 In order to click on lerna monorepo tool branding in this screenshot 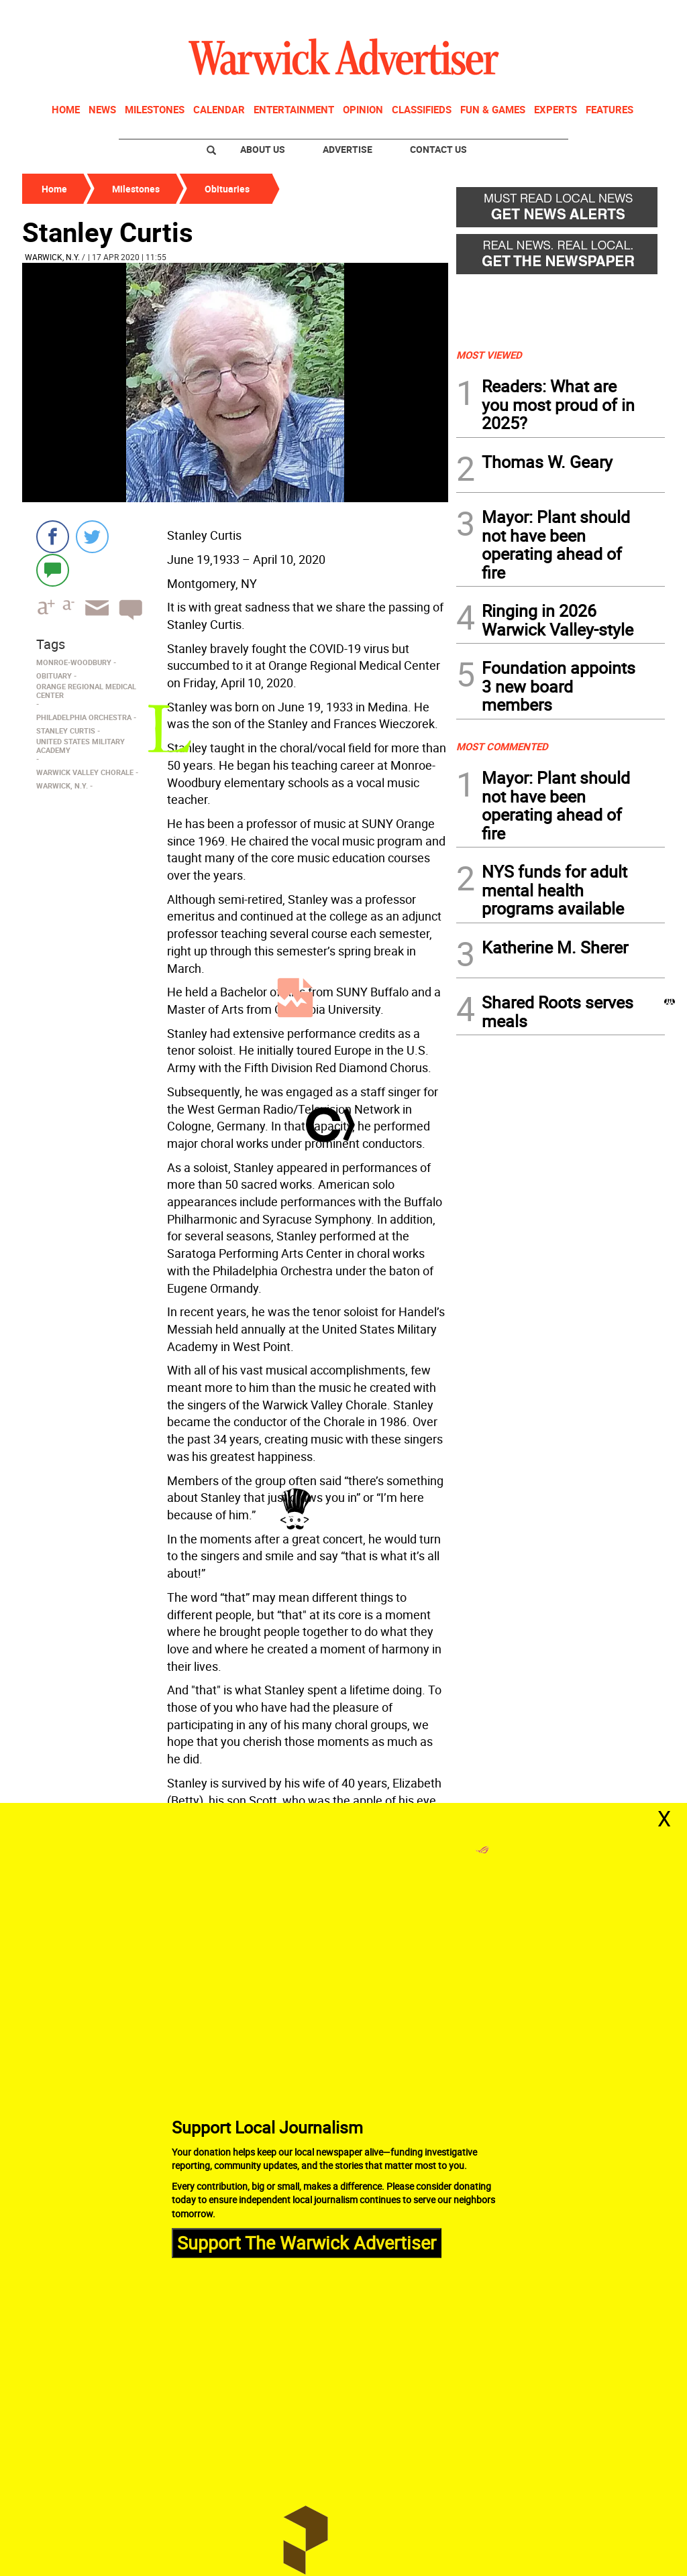, I will do `click(169, 728)`.